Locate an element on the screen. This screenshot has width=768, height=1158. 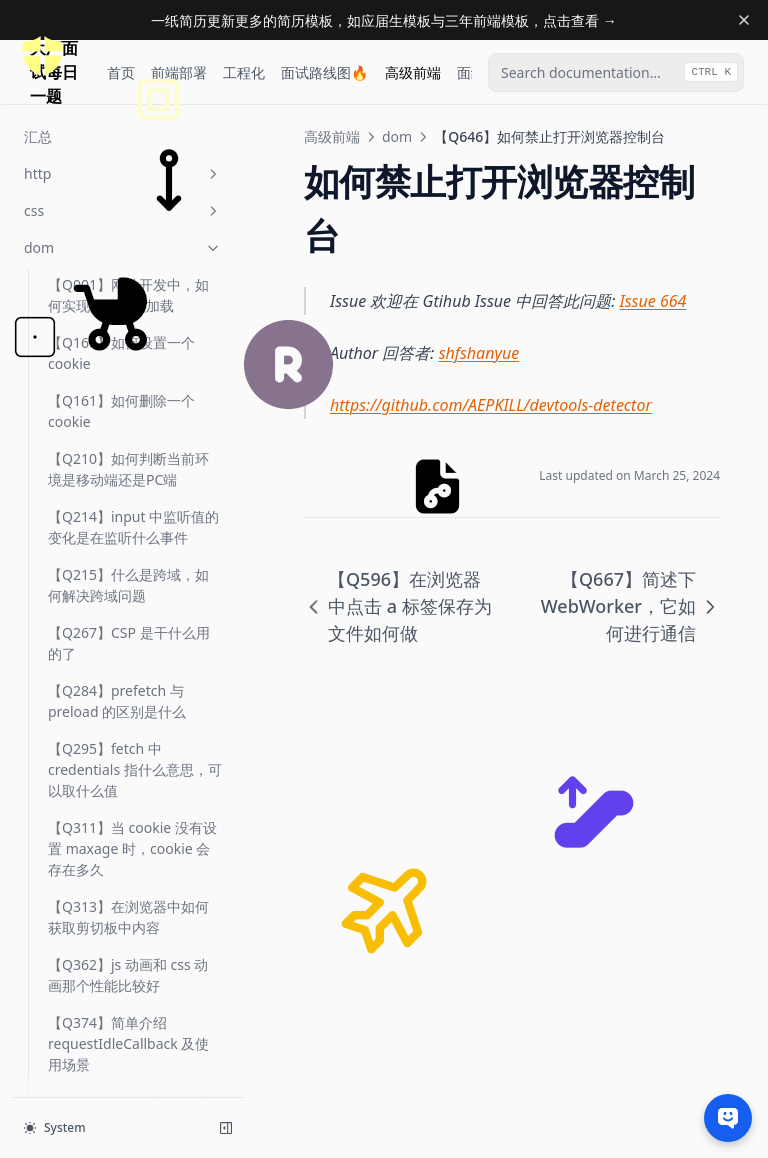
indicates a roll result of one is located at coordinates (35, 337).